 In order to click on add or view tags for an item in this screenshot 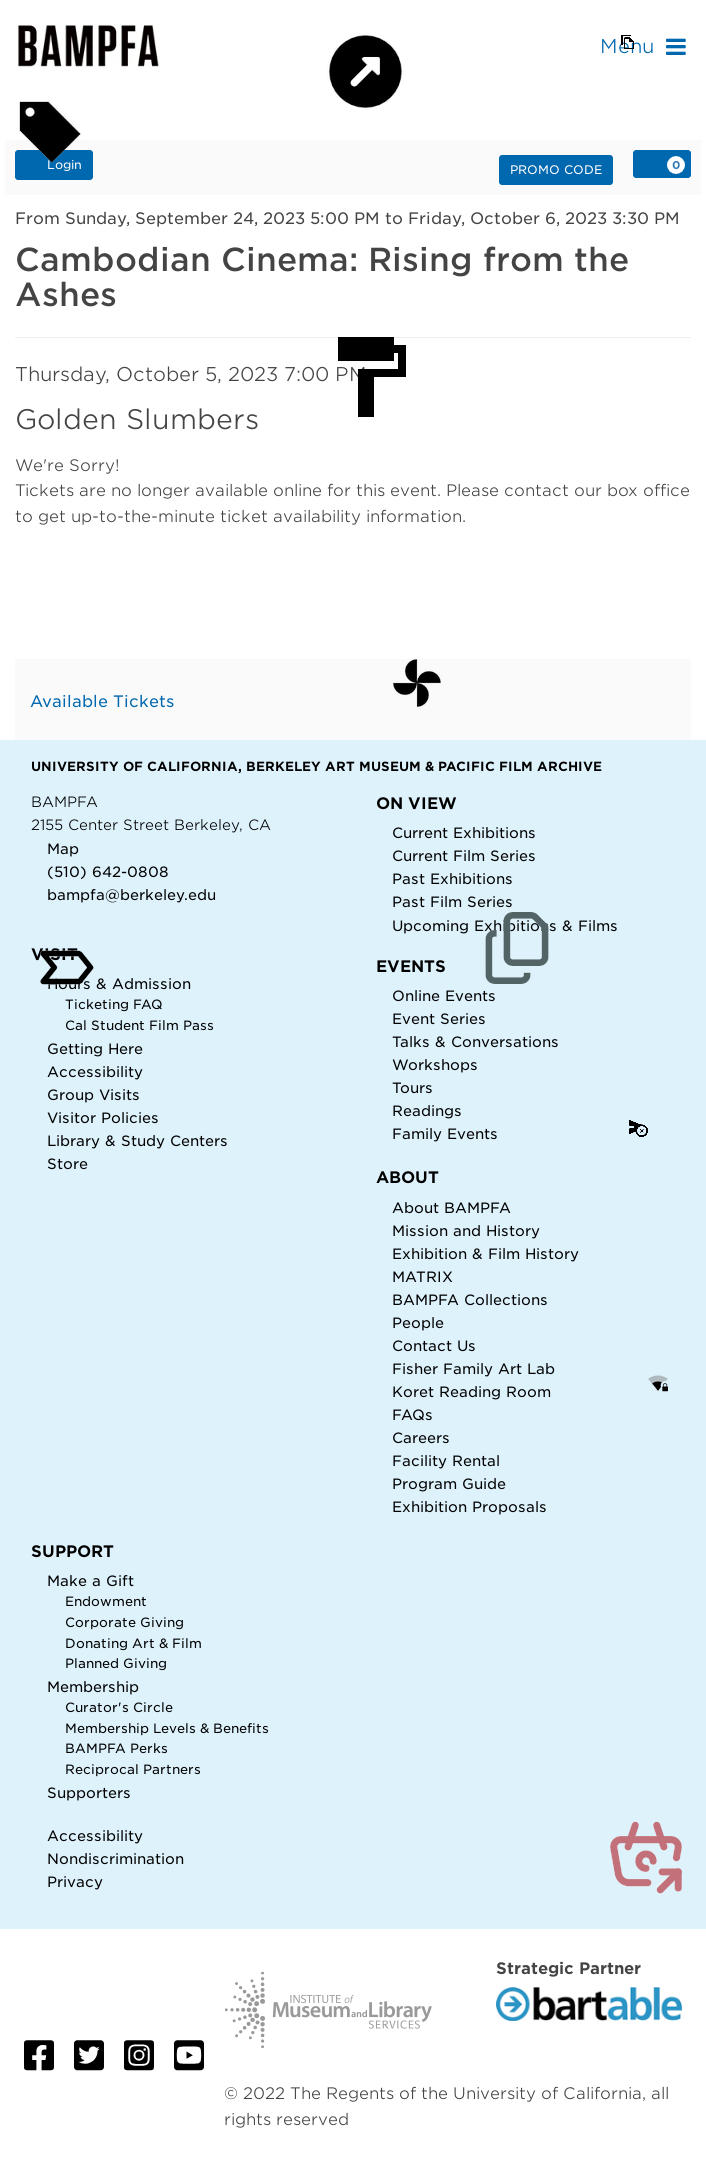, I will do `click(49, 131)`.